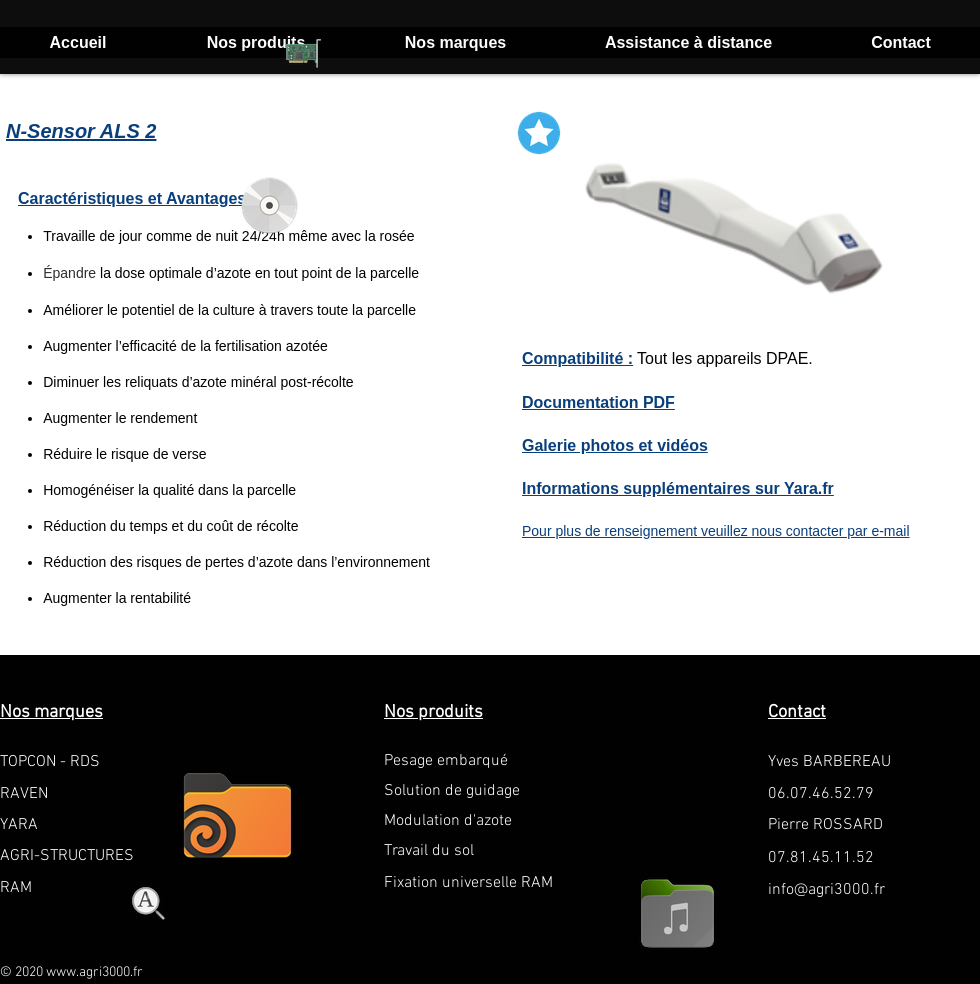  Describe the element at coordinates (237, 818) in the screenshot. I see `open houdini project files folder` at that location.